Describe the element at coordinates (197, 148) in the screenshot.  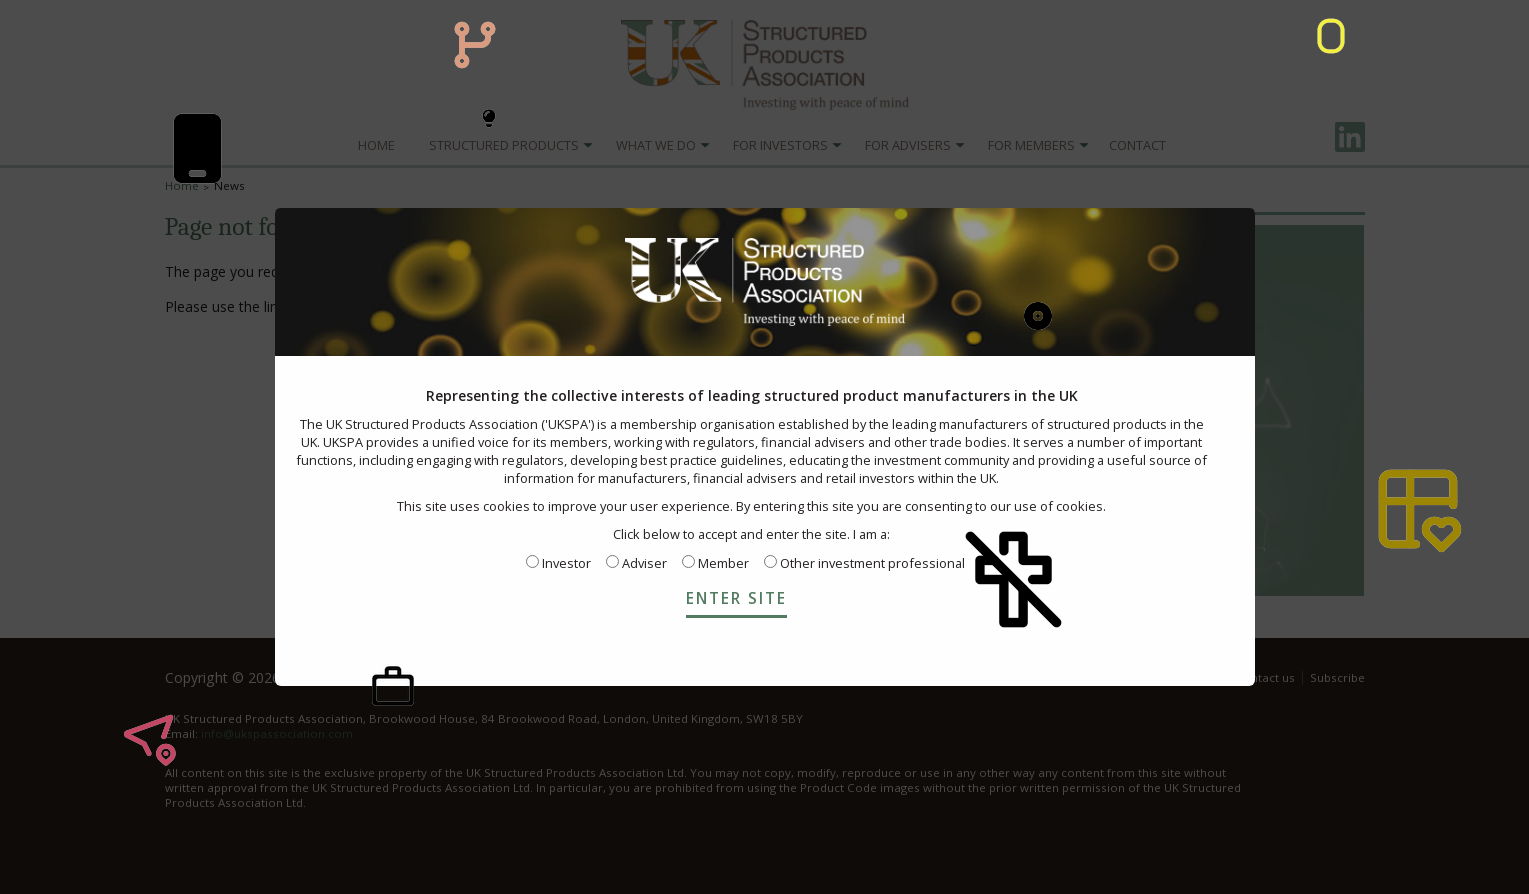
I see `indicates mobile device or smartphone` at that location.